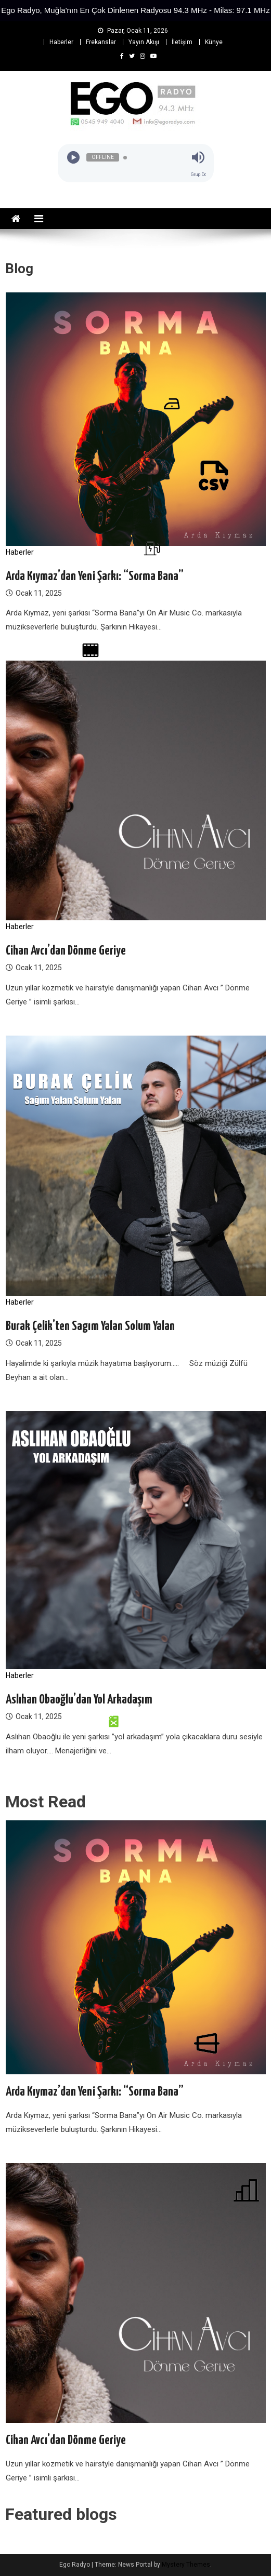 The image size is (271, 2576). I want to click on iron clothing or fabric care, so click(172, 404).